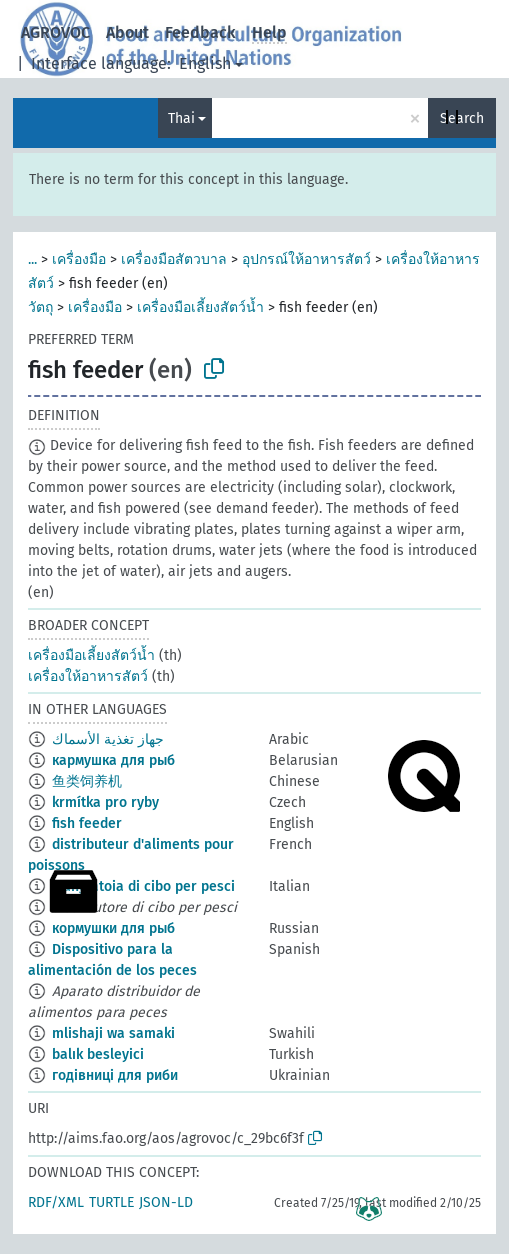 This screenshot has height=1254, width=509. What do you see at coordinates (73, 891) in the screenshot?
I see `archive items or files` at bounding box center [73, 891].